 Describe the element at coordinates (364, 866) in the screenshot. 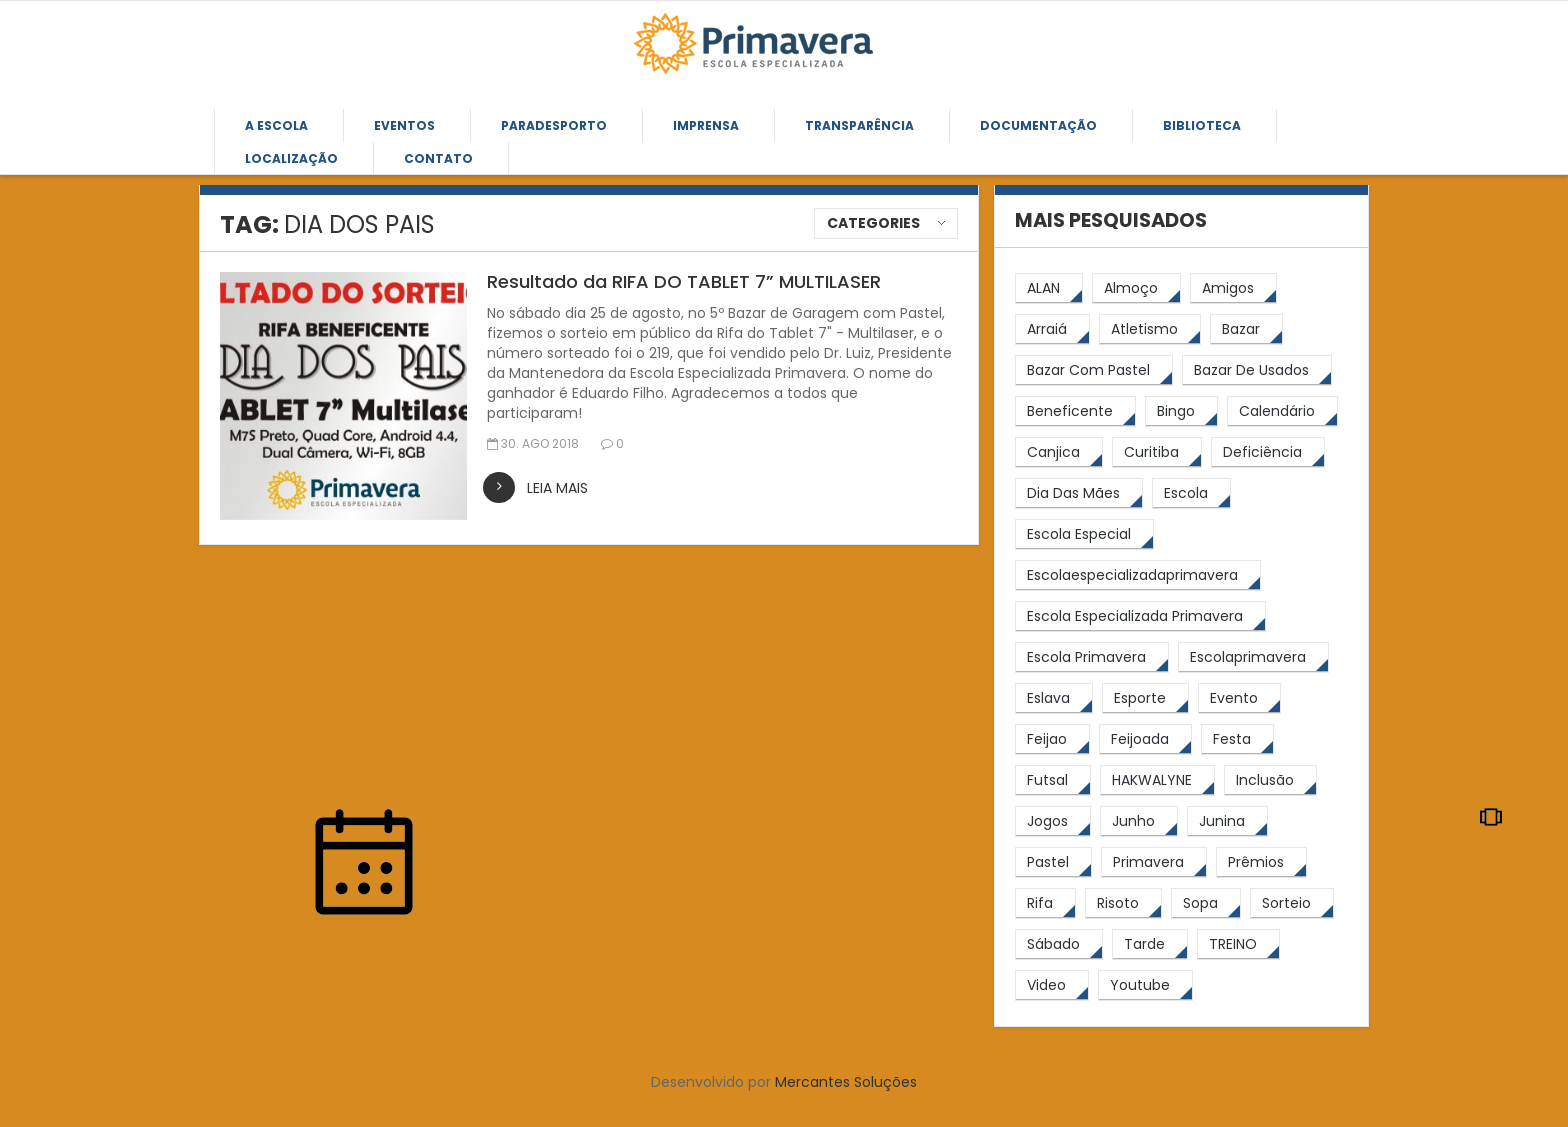

I see `view calendar events` at that location.